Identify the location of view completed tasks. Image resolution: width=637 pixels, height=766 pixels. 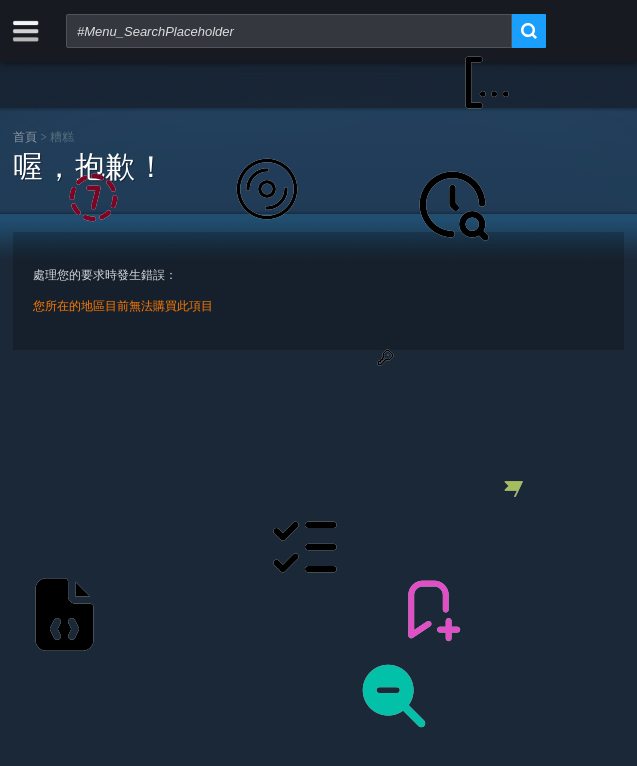
(305, 547).